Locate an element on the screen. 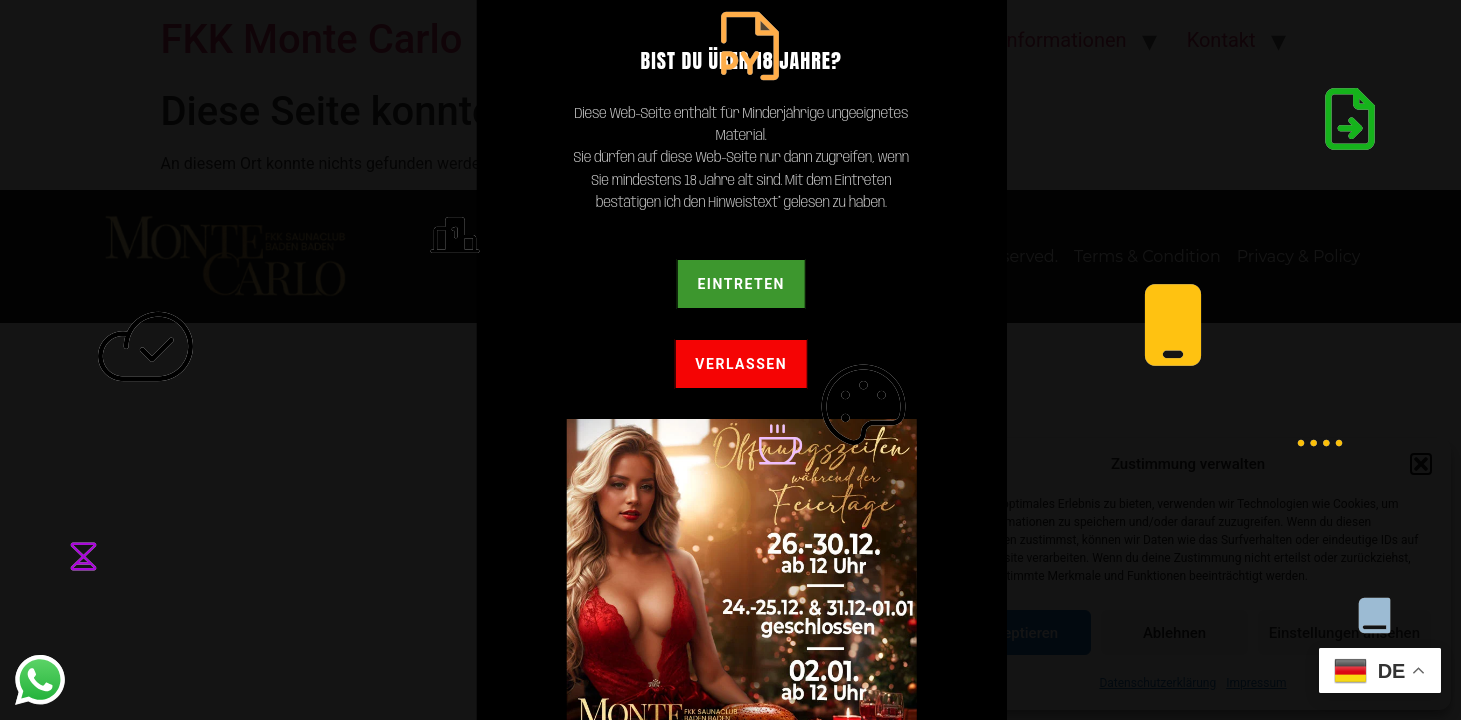 The width and height of the screenshot is (1461, 720). indicates time running low or nearly expired is located at coordinates (83, 556).